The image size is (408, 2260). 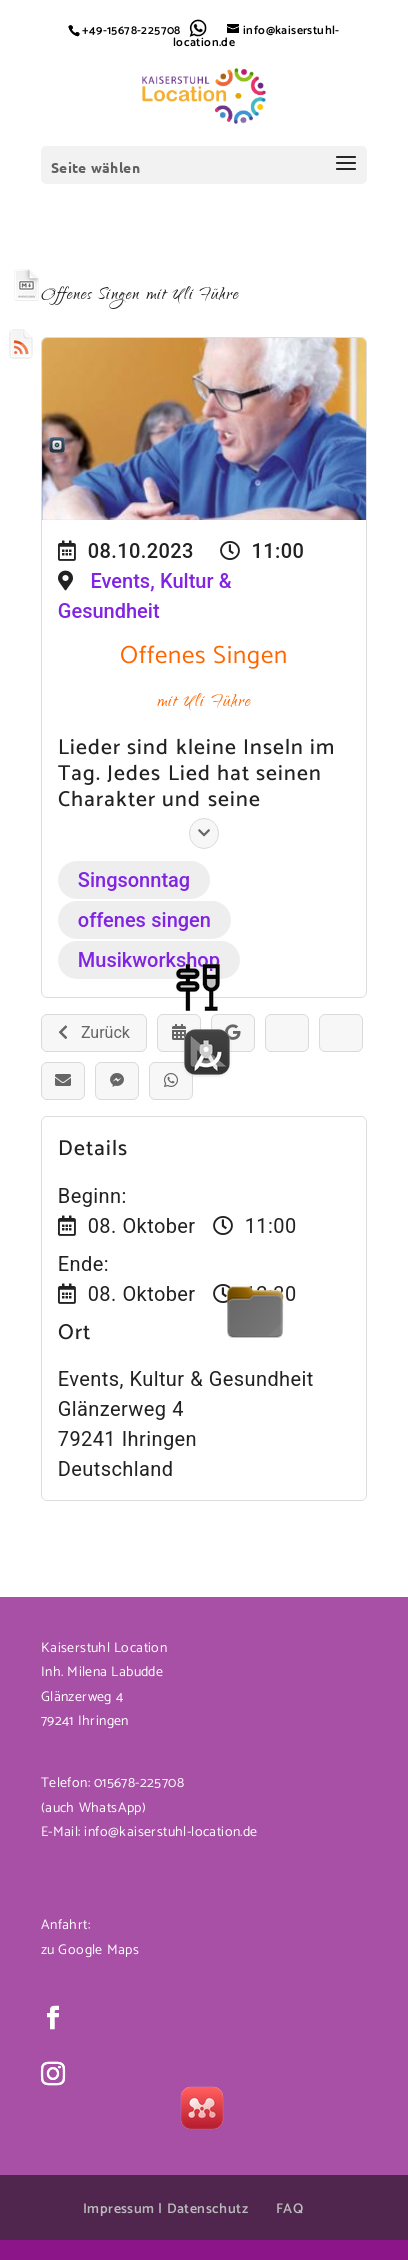 What do you see at coordinates (255, 1312) in the screenshot?
I see `open folder to view contents` at bounding box center [255, 1312].